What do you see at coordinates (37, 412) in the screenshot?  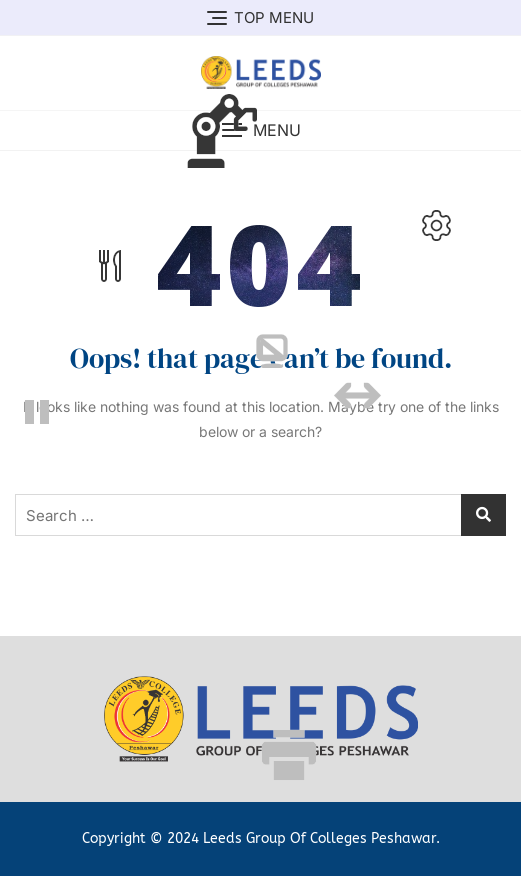 I see `pause media playback` at bounding box center [37, 412].